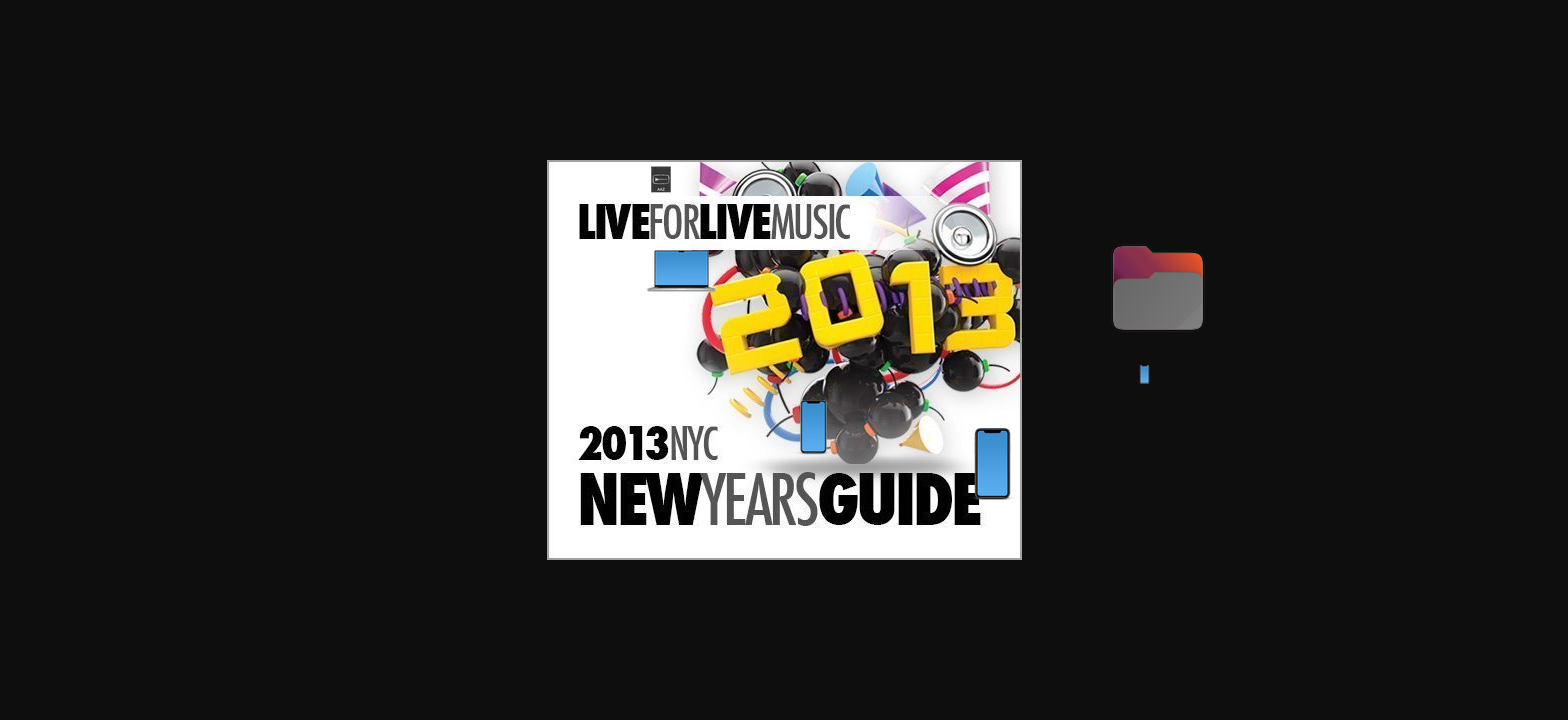 This screenshot has height=720, width=1568. What do you see at coordinates (661, 180) in the screenshot?
I see `audio analyzer or metering tool in GarageBand` at bounding box center [661, 180].